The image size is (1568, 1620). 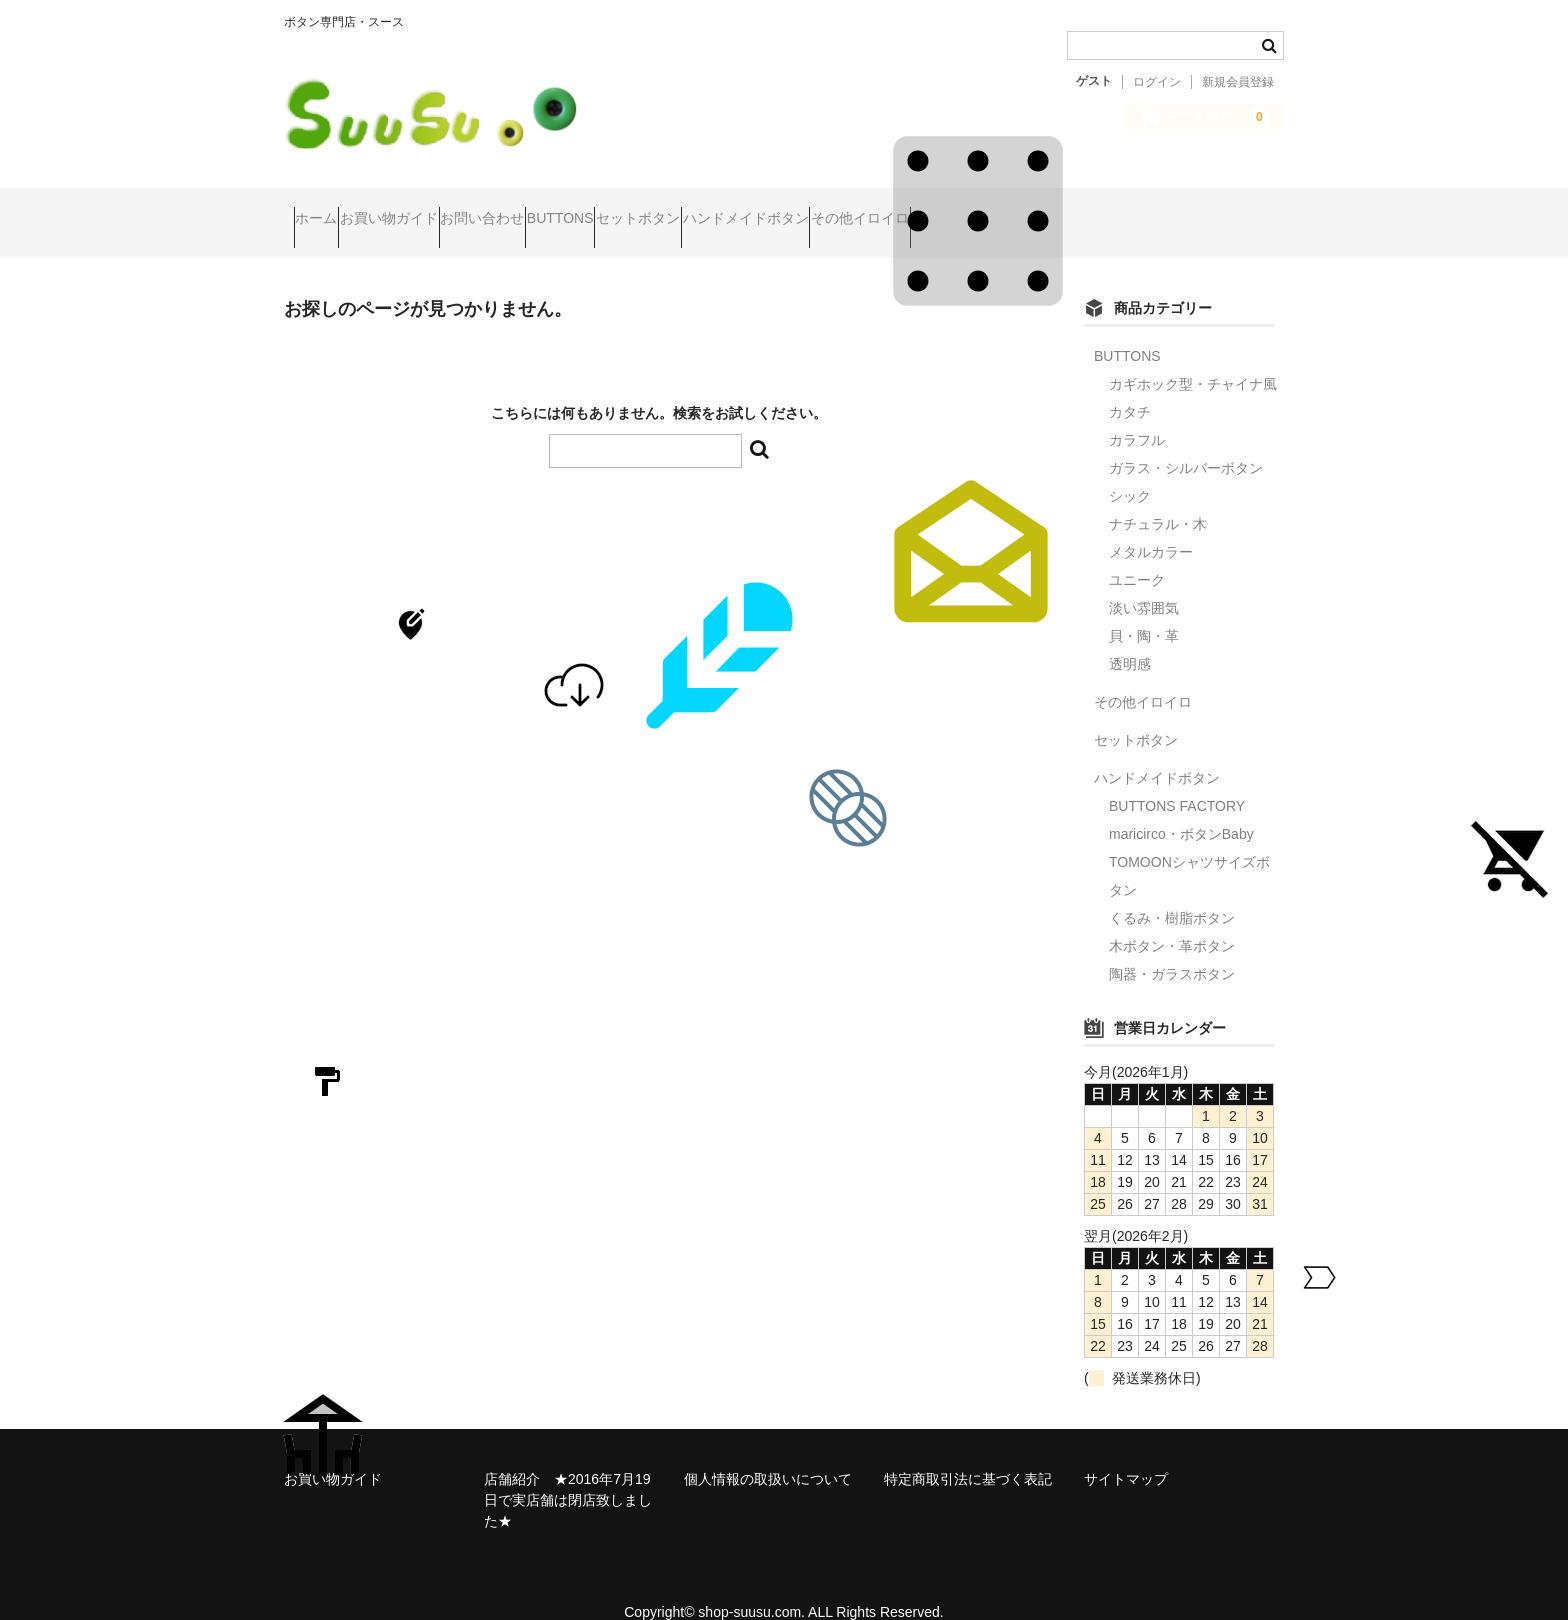 What do you see at coordinates (1318, 1277) in the screenshot?
I see `apply a label or tag to an item` at bounding box center [1318, 1277].